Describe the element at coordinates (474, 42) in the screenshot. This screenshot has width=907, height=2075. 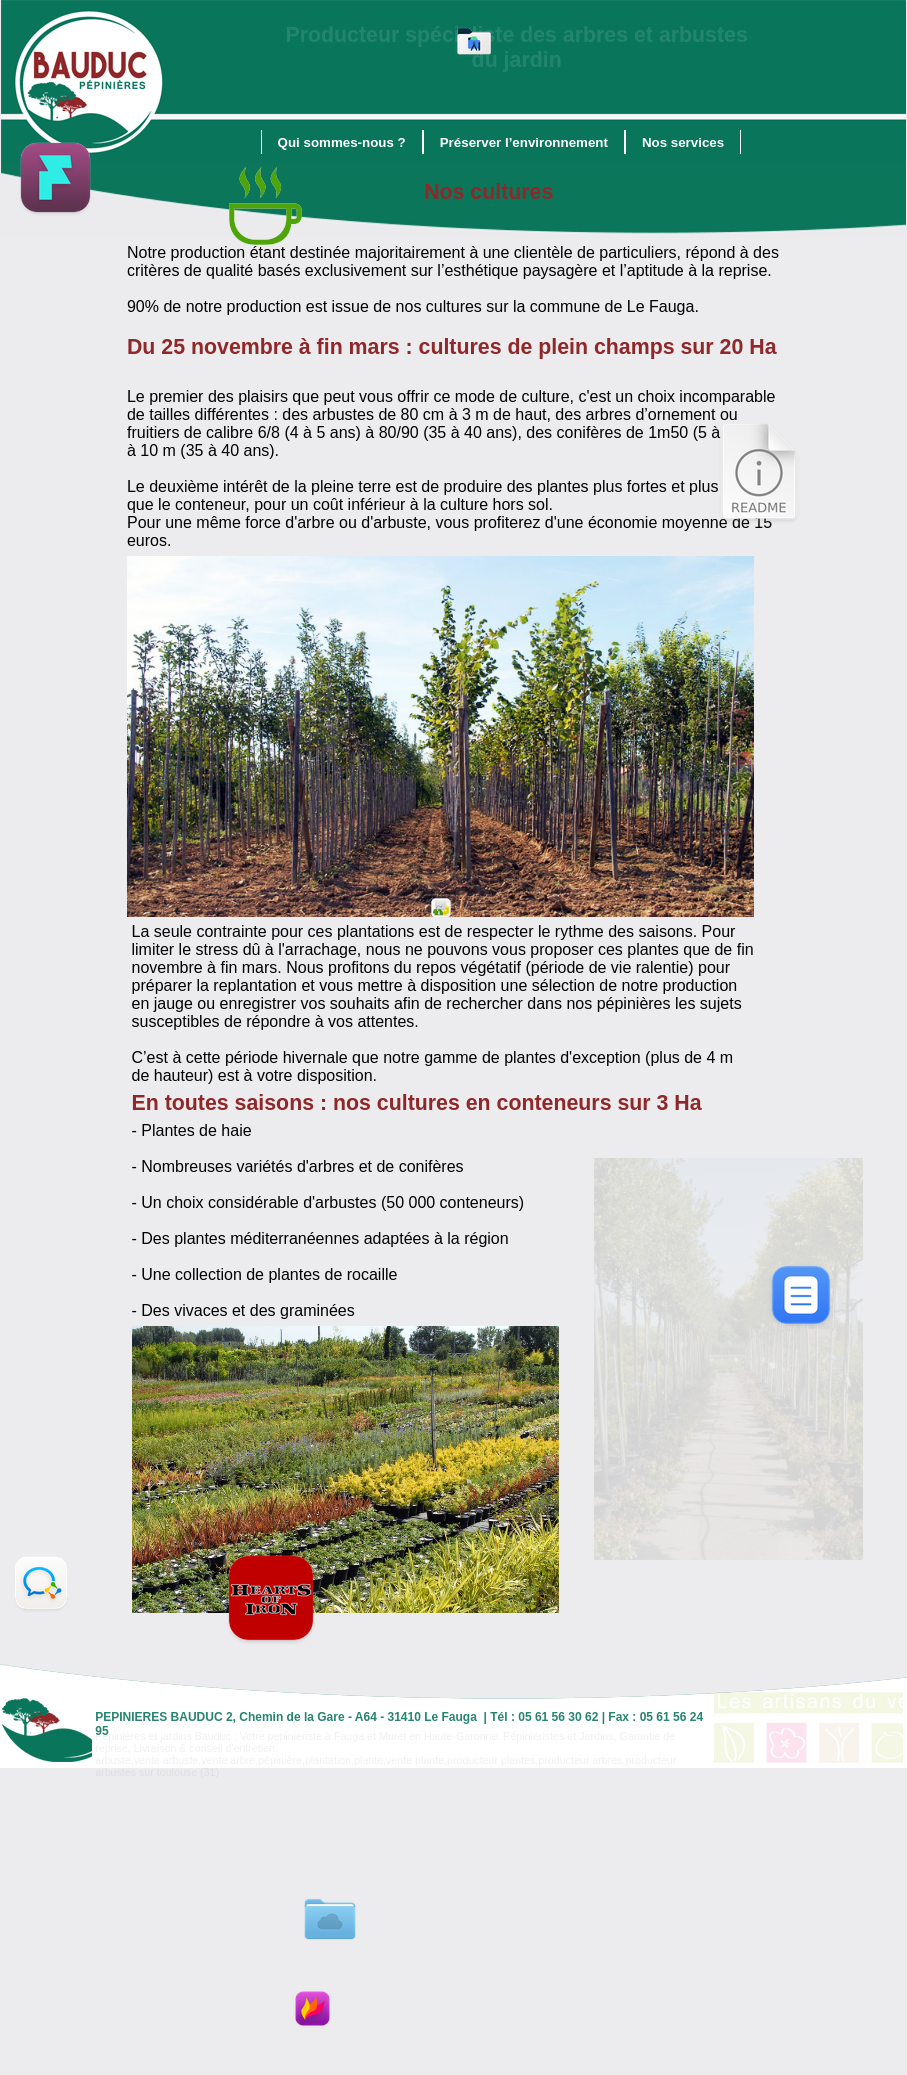
I see `open android studio projects folder` at that location.